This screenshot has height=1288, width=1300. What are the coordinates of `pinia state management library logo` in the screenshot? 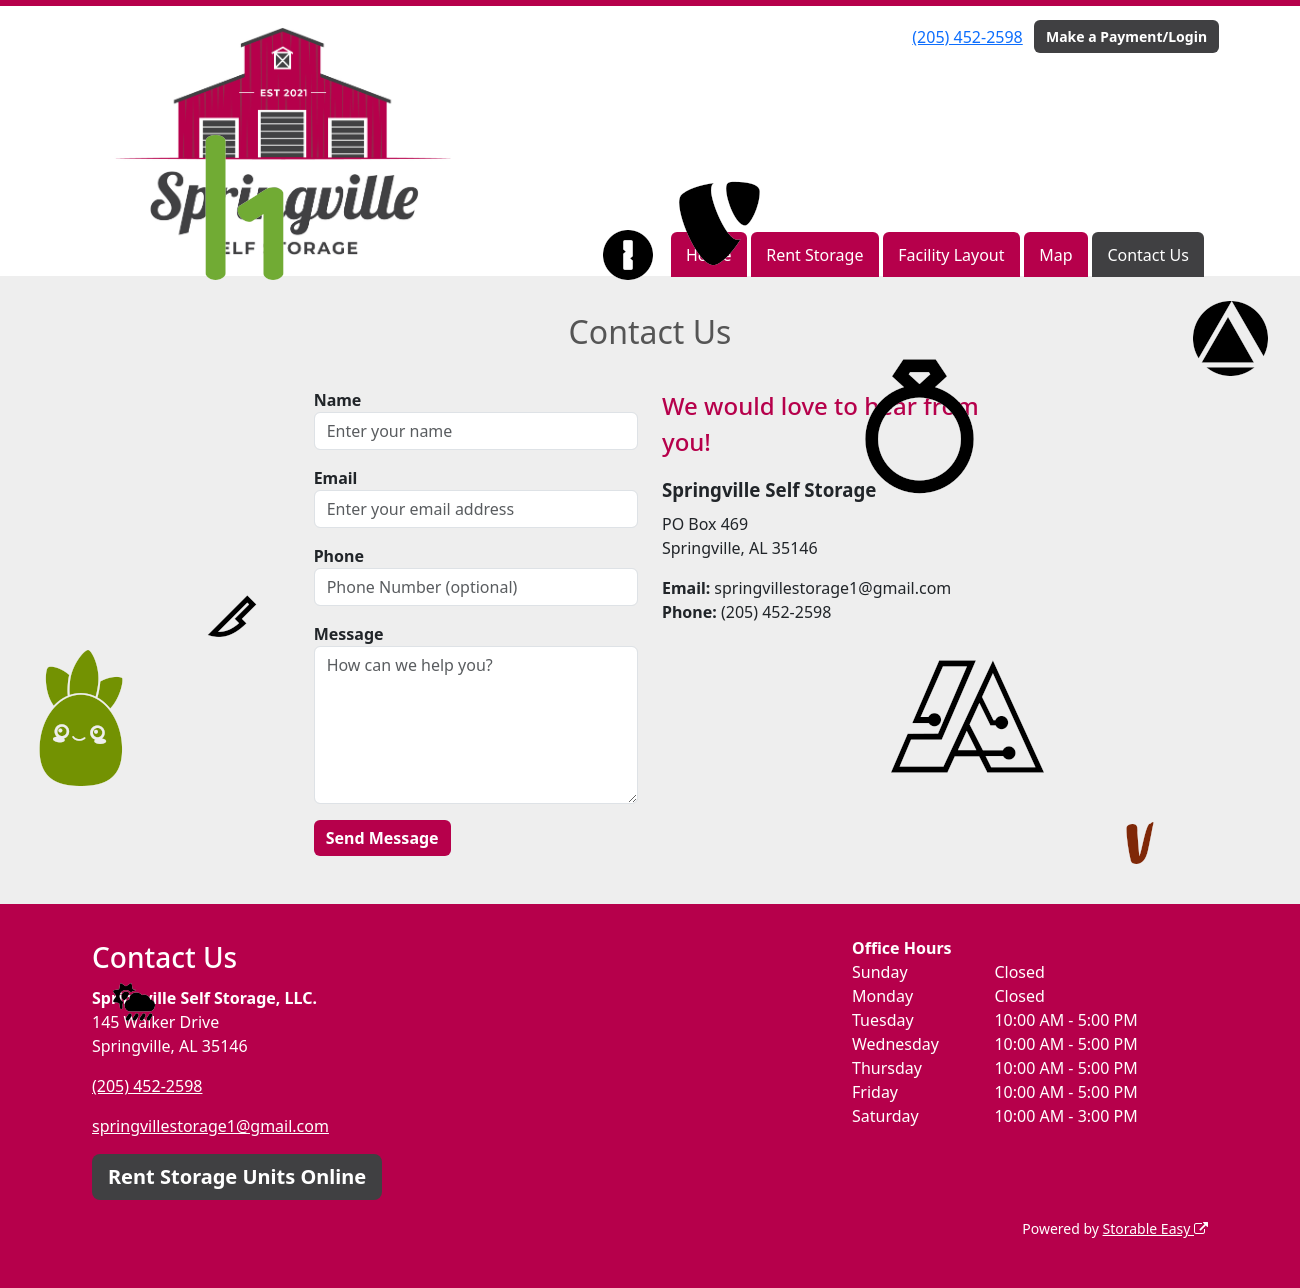 It's located at (81, 718).